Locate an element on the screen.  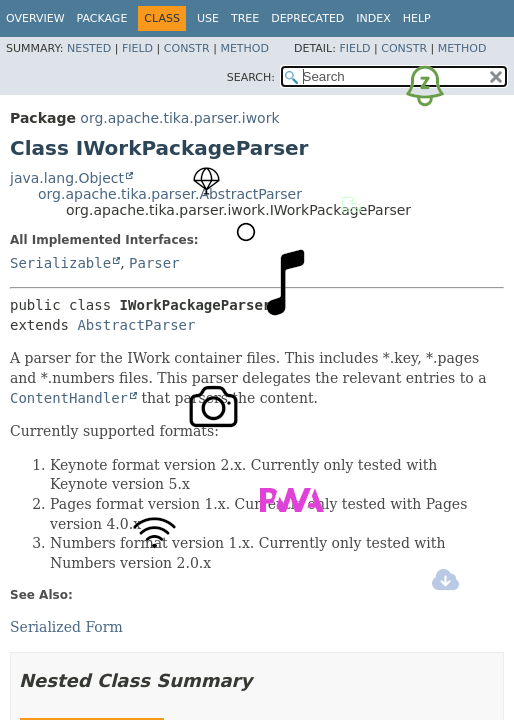
snooze notifications temporarily is located at coordinates (425, 86).